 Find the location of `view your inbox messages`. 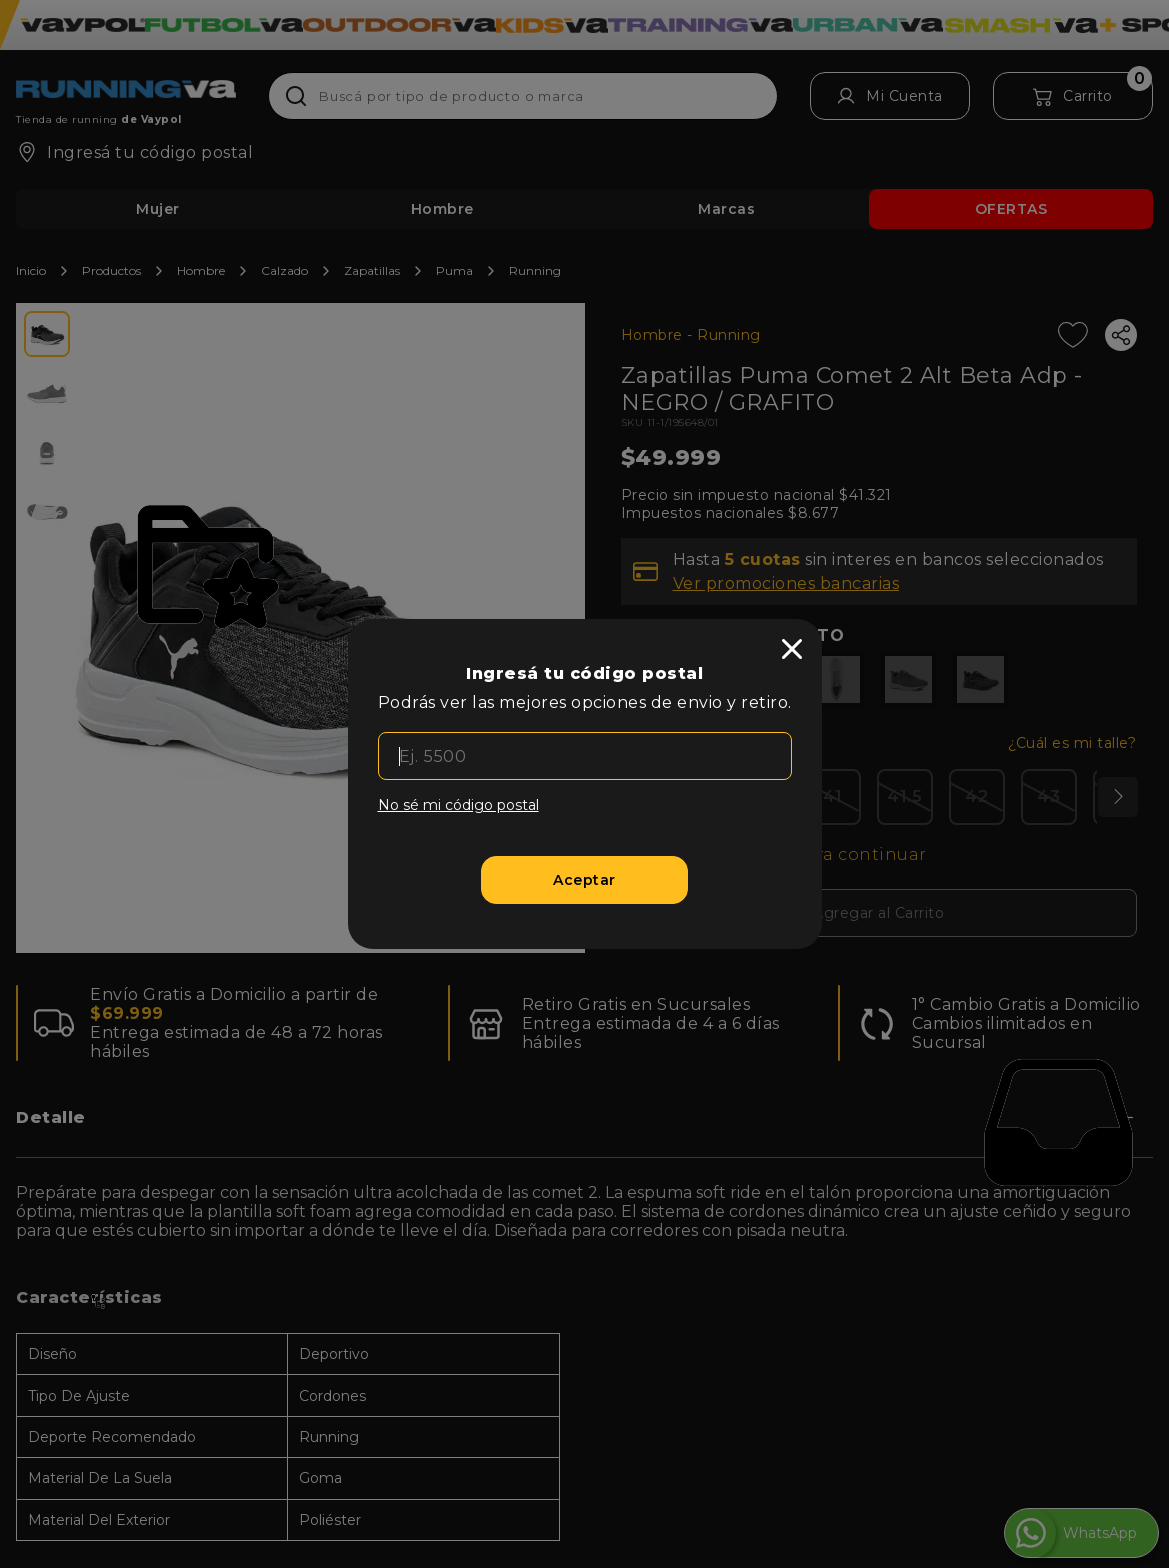

view your inbox messages is located at coordinates (1058, 1122).